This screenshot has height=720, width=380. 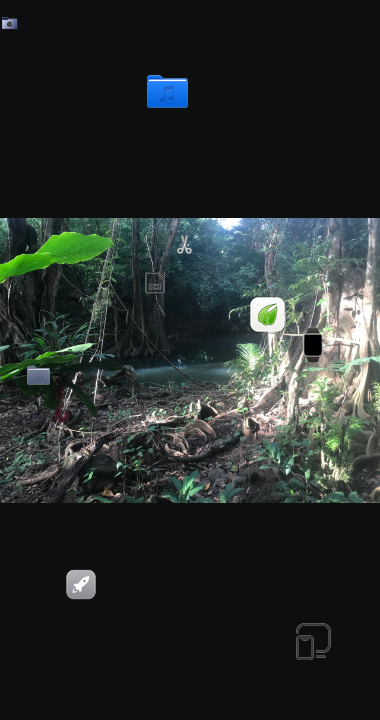 What do you see at coordinates (184, 244) in the screenshot?
I see `cut selected content to clipboard` at bounding box center [184, 244].